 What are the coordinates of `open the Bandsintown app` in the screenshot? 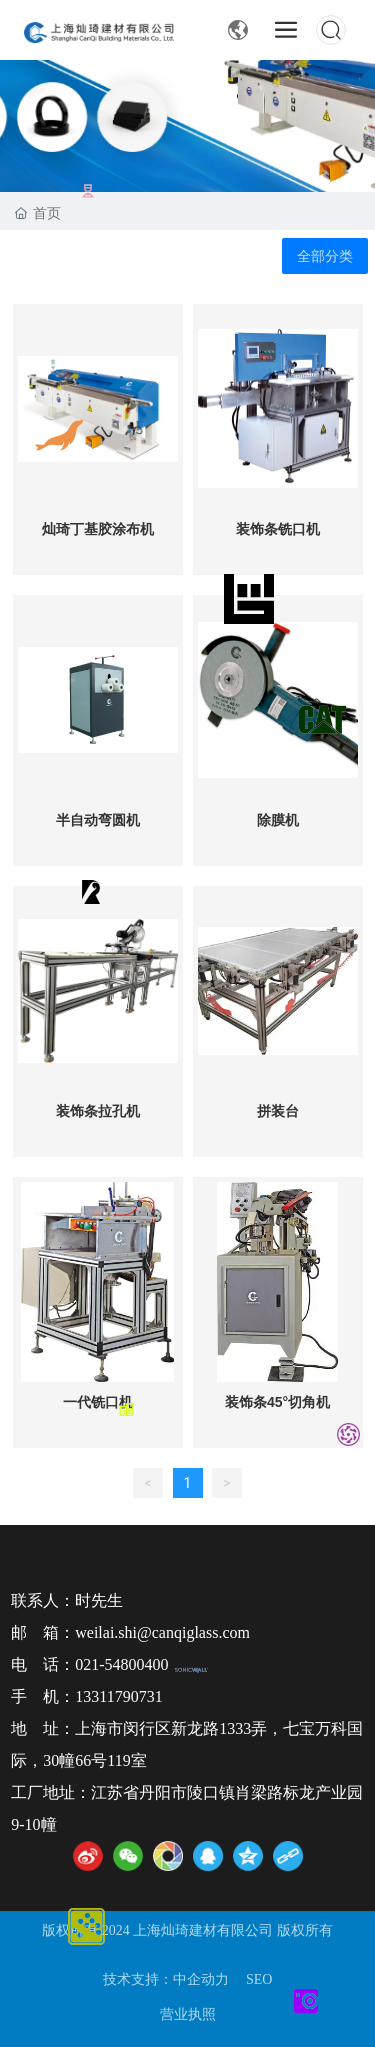 It's located at (249, 599).